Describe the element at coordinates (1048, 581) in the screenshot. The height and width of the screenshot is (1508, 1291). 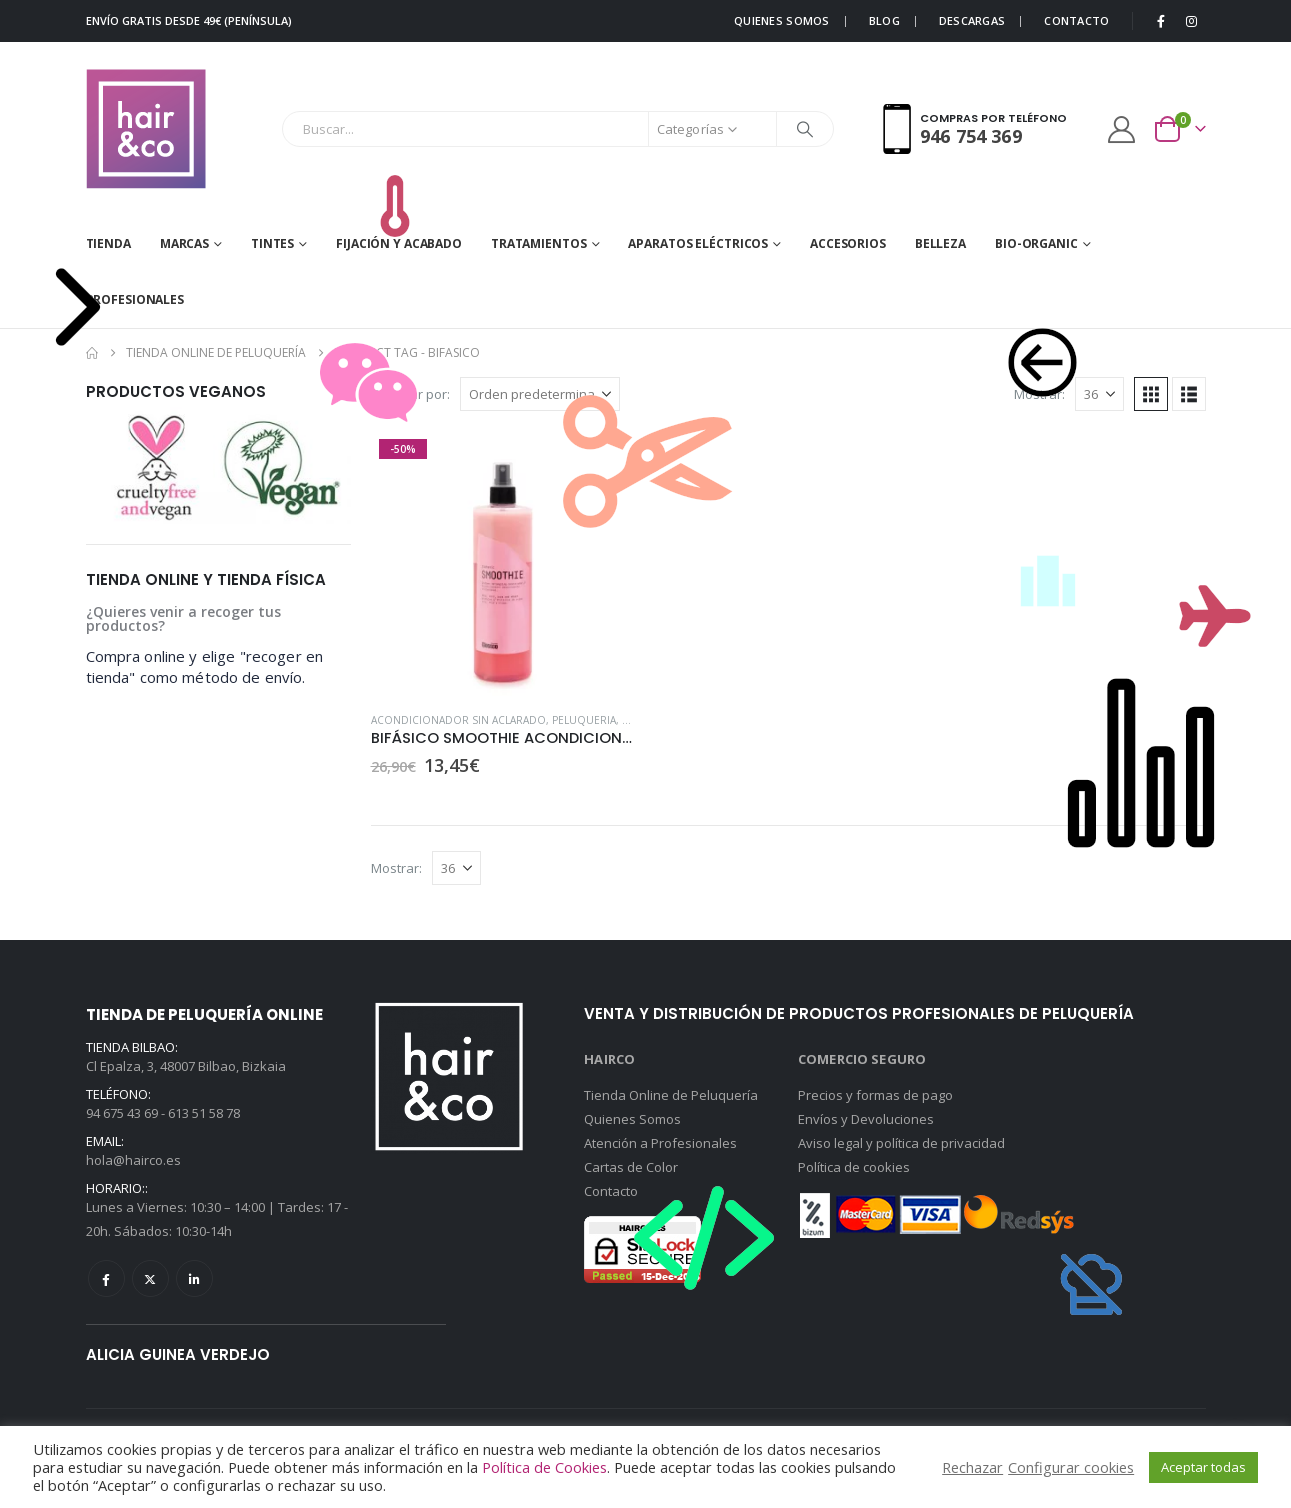
I see `view rankings or leaderboard` at that location.